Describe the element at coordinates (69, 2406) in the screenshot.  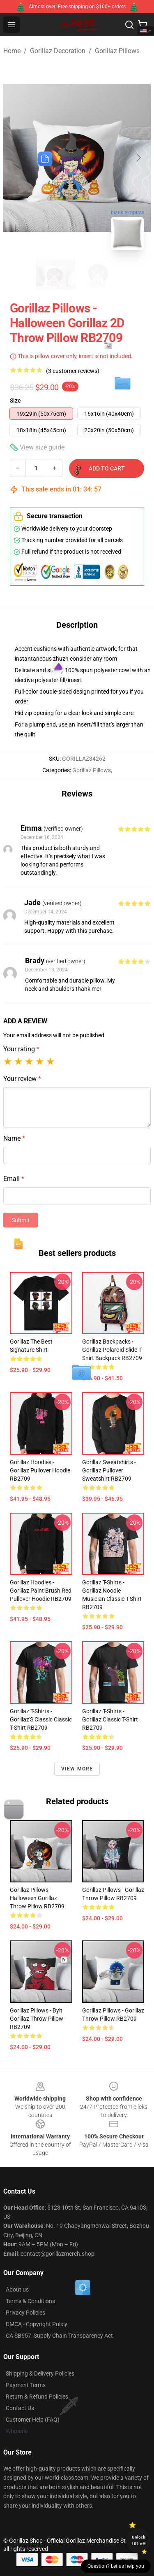
I see `open color picker tool` at that location.